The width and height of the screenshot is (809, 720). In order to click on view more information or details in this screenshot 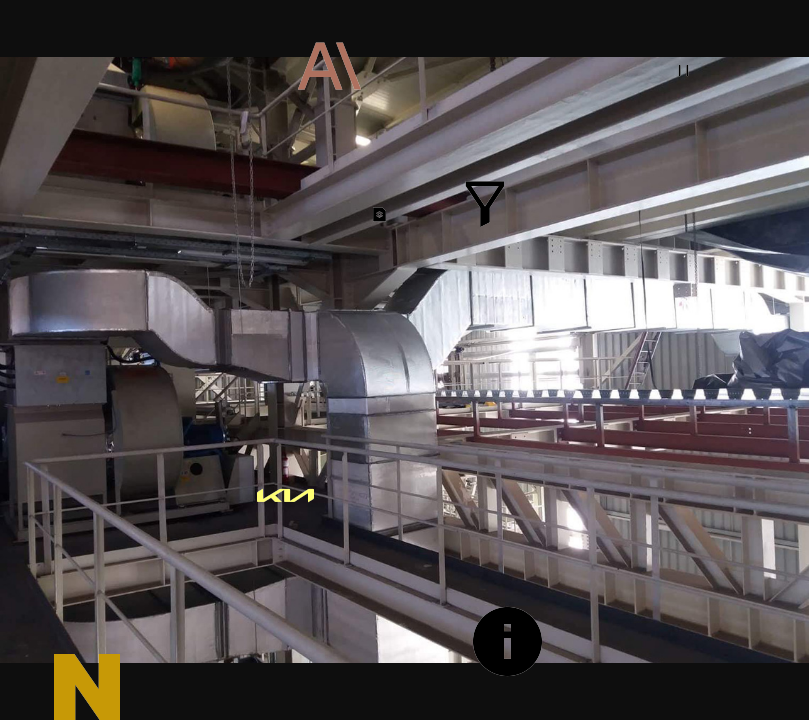, I will do `click(507, 641)`.